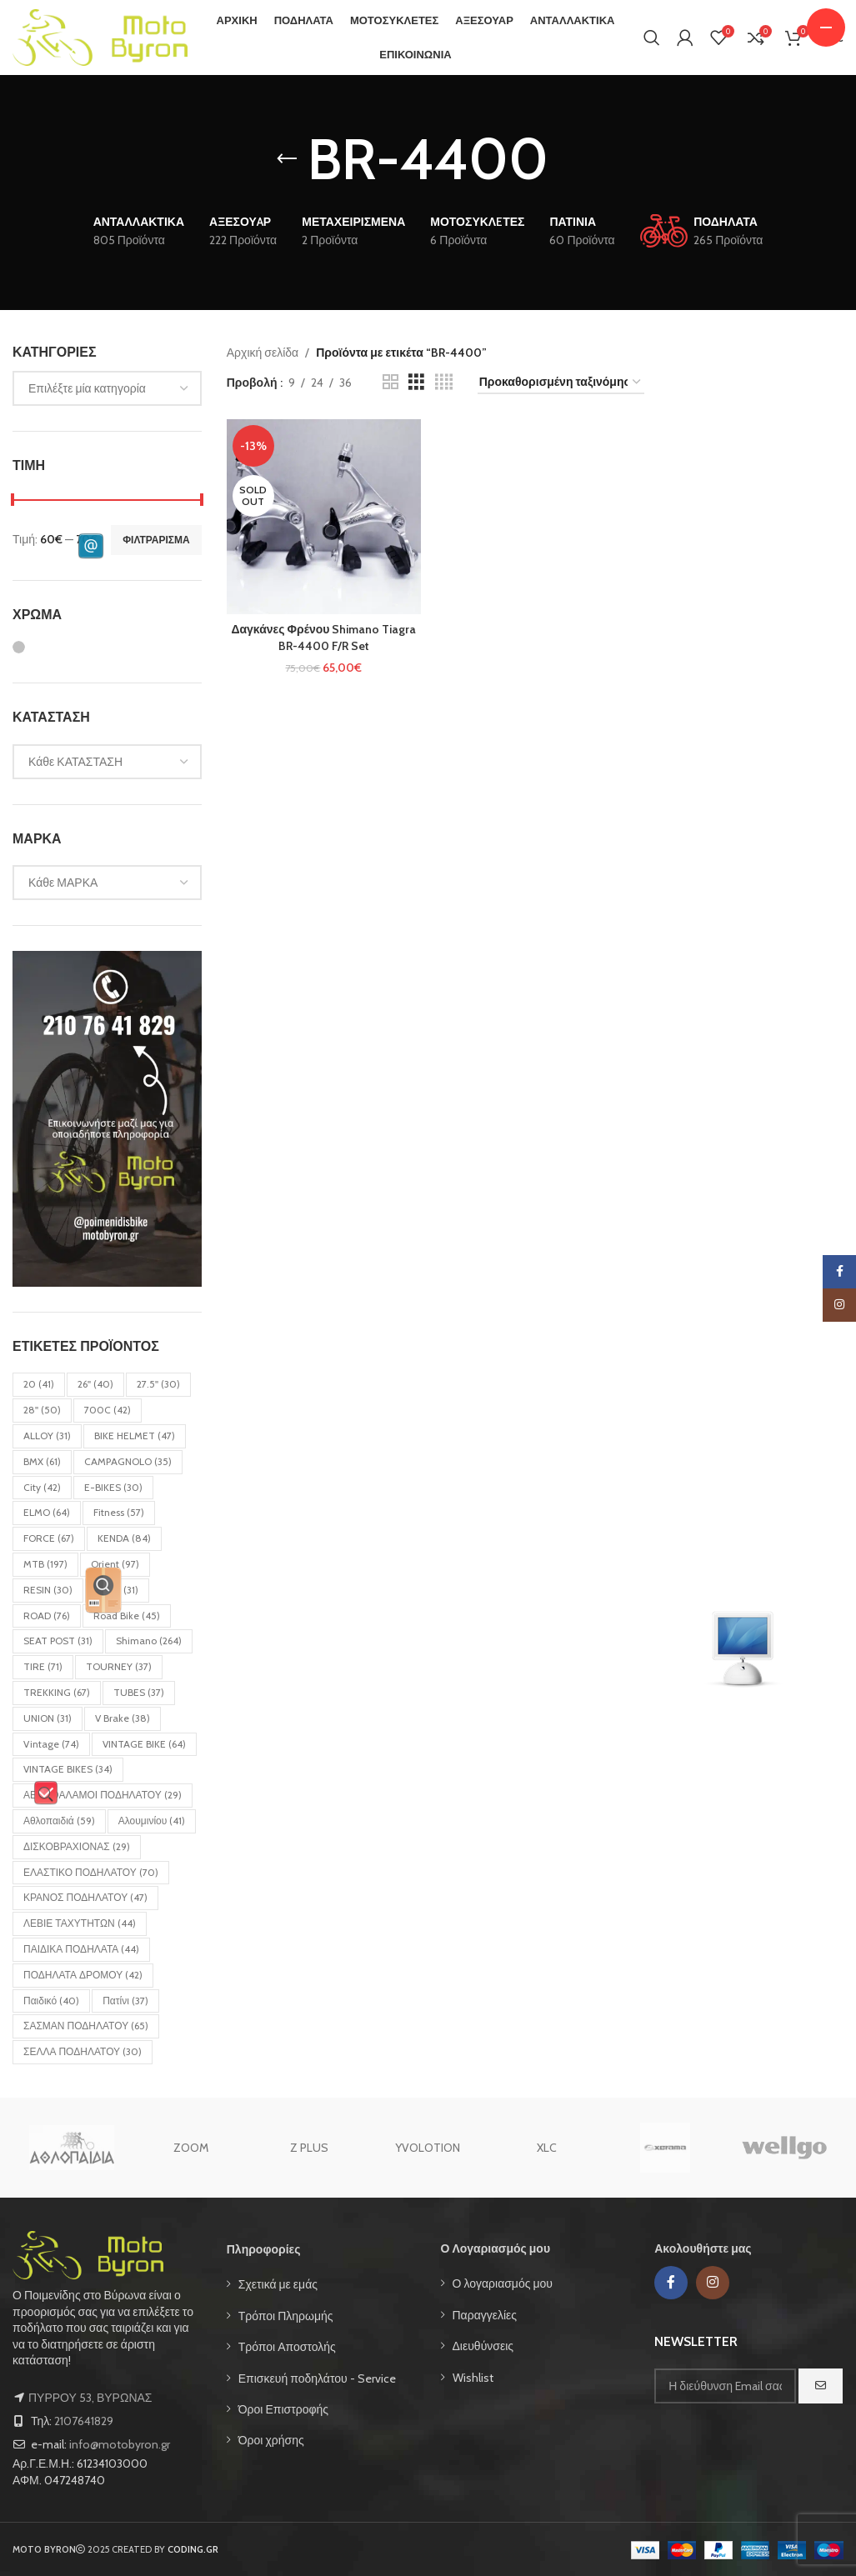  I want to click on open dconf editor application, so click(46, 1793).